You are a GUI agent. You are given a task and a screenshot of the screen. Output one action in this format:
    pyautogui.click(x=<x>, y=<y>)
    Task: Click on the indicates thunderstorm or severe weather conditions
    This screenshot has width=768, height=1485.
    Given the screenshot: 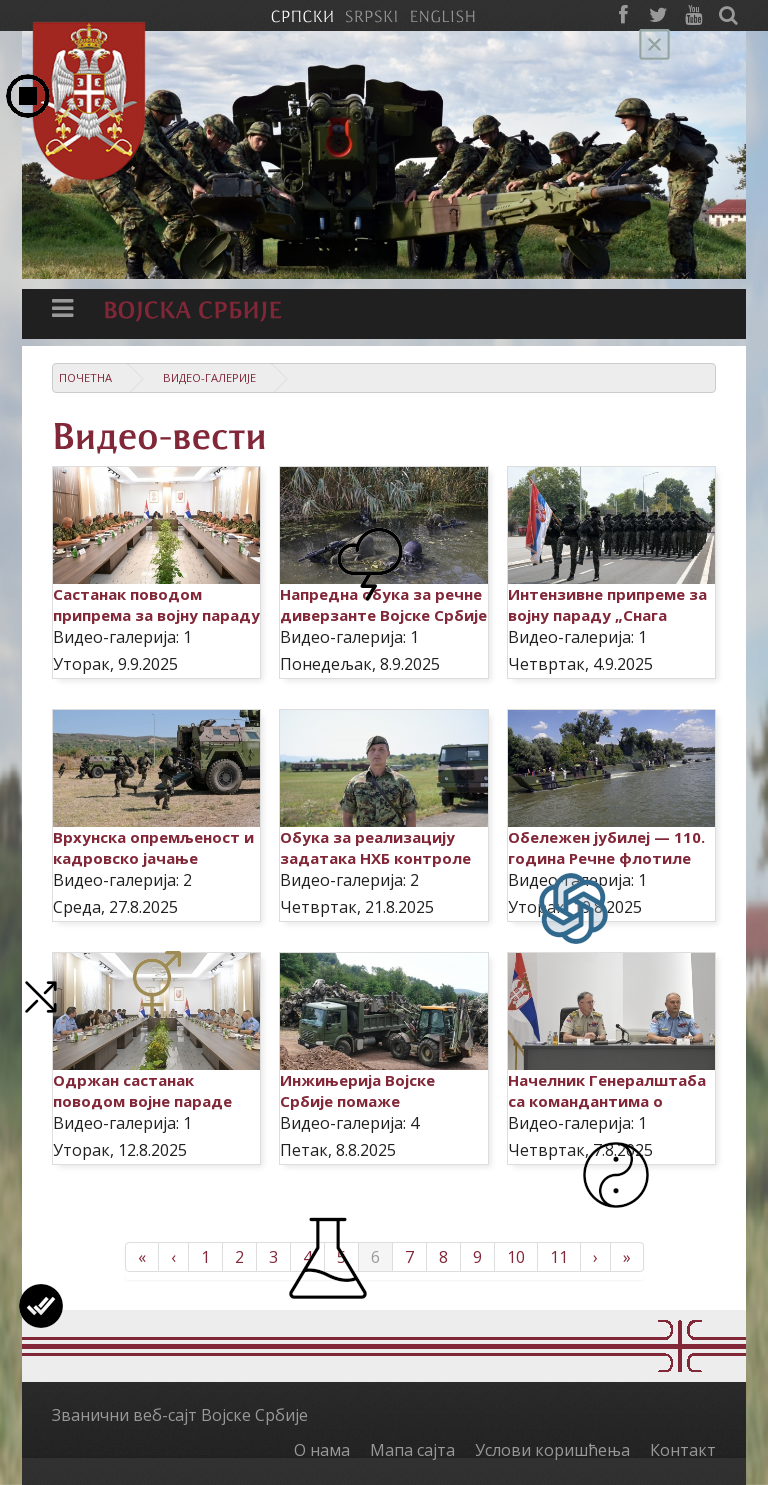 What is the action you would take?
    pyautogui.click(x=370, y=563)
    